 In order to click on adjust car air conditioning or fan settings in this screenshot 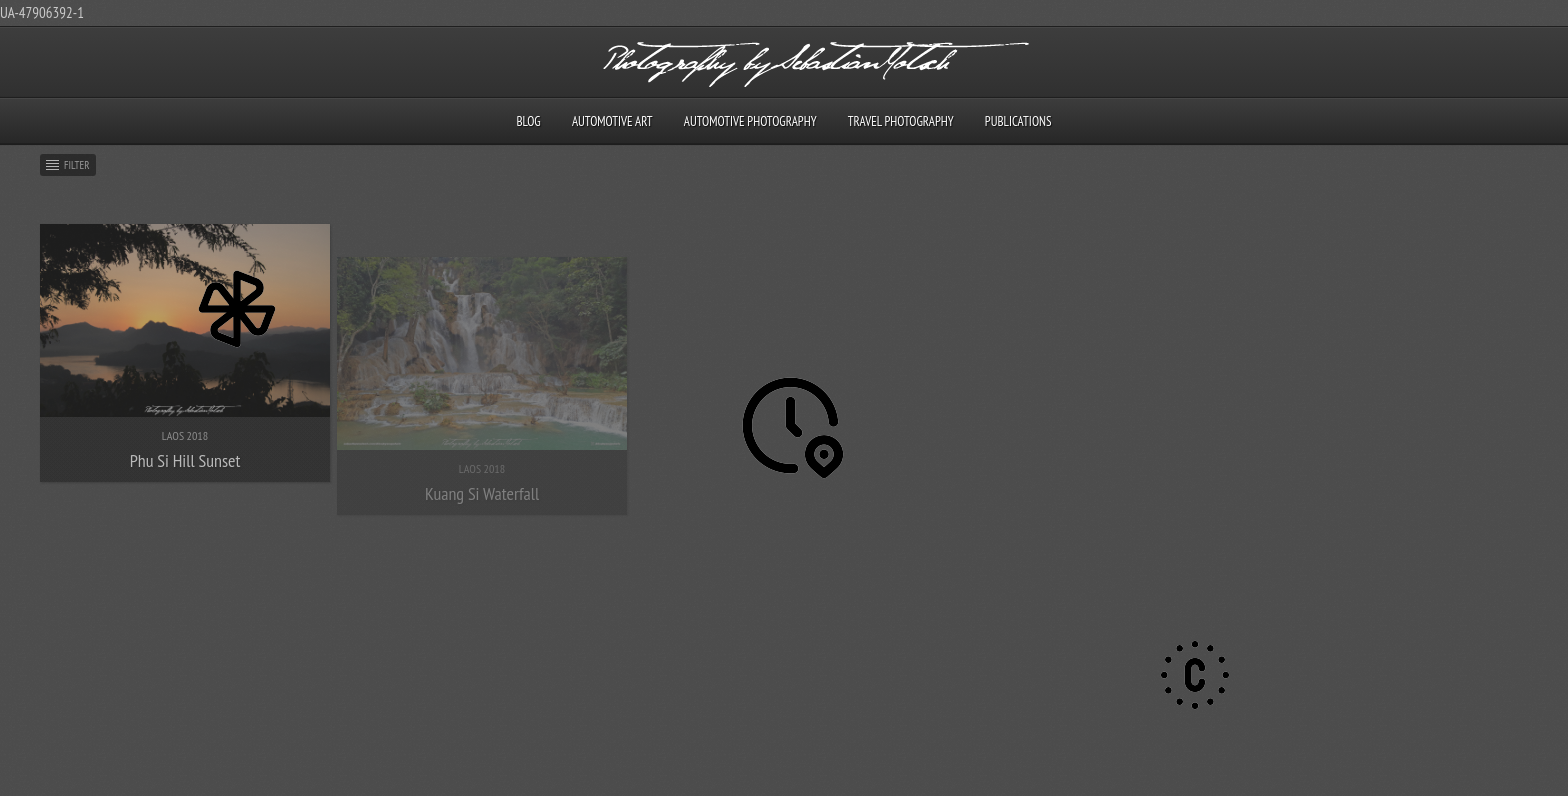, I will do `click(237, 309)`.